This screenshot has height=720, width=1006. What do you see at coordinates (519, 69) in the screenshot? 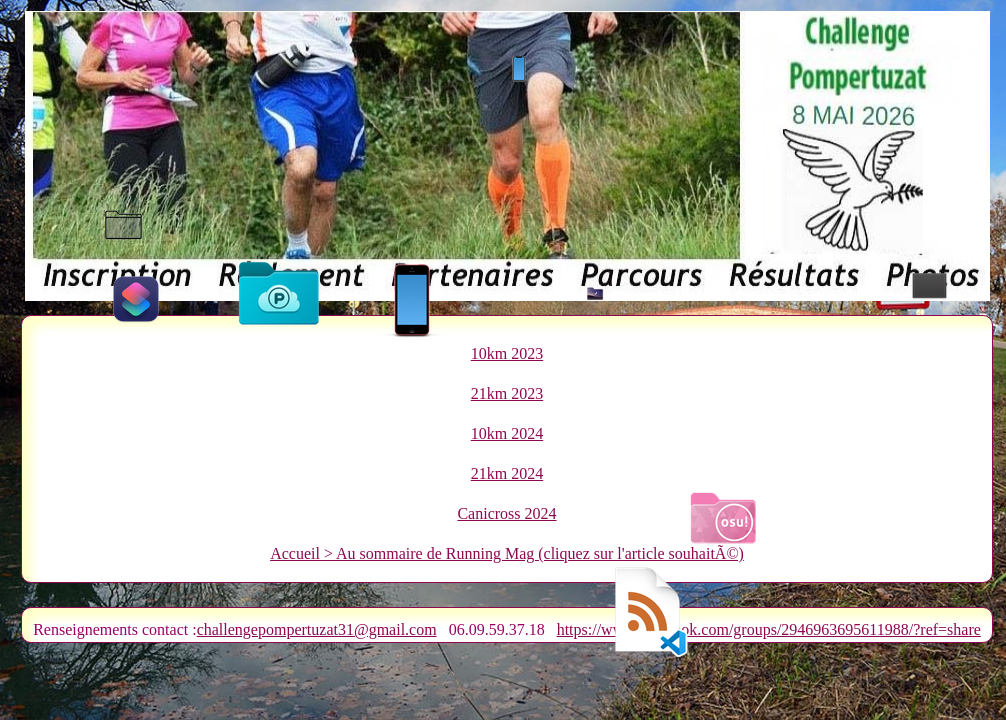
I see `iPhone 11 device icon` at bounding box center [519, 69].